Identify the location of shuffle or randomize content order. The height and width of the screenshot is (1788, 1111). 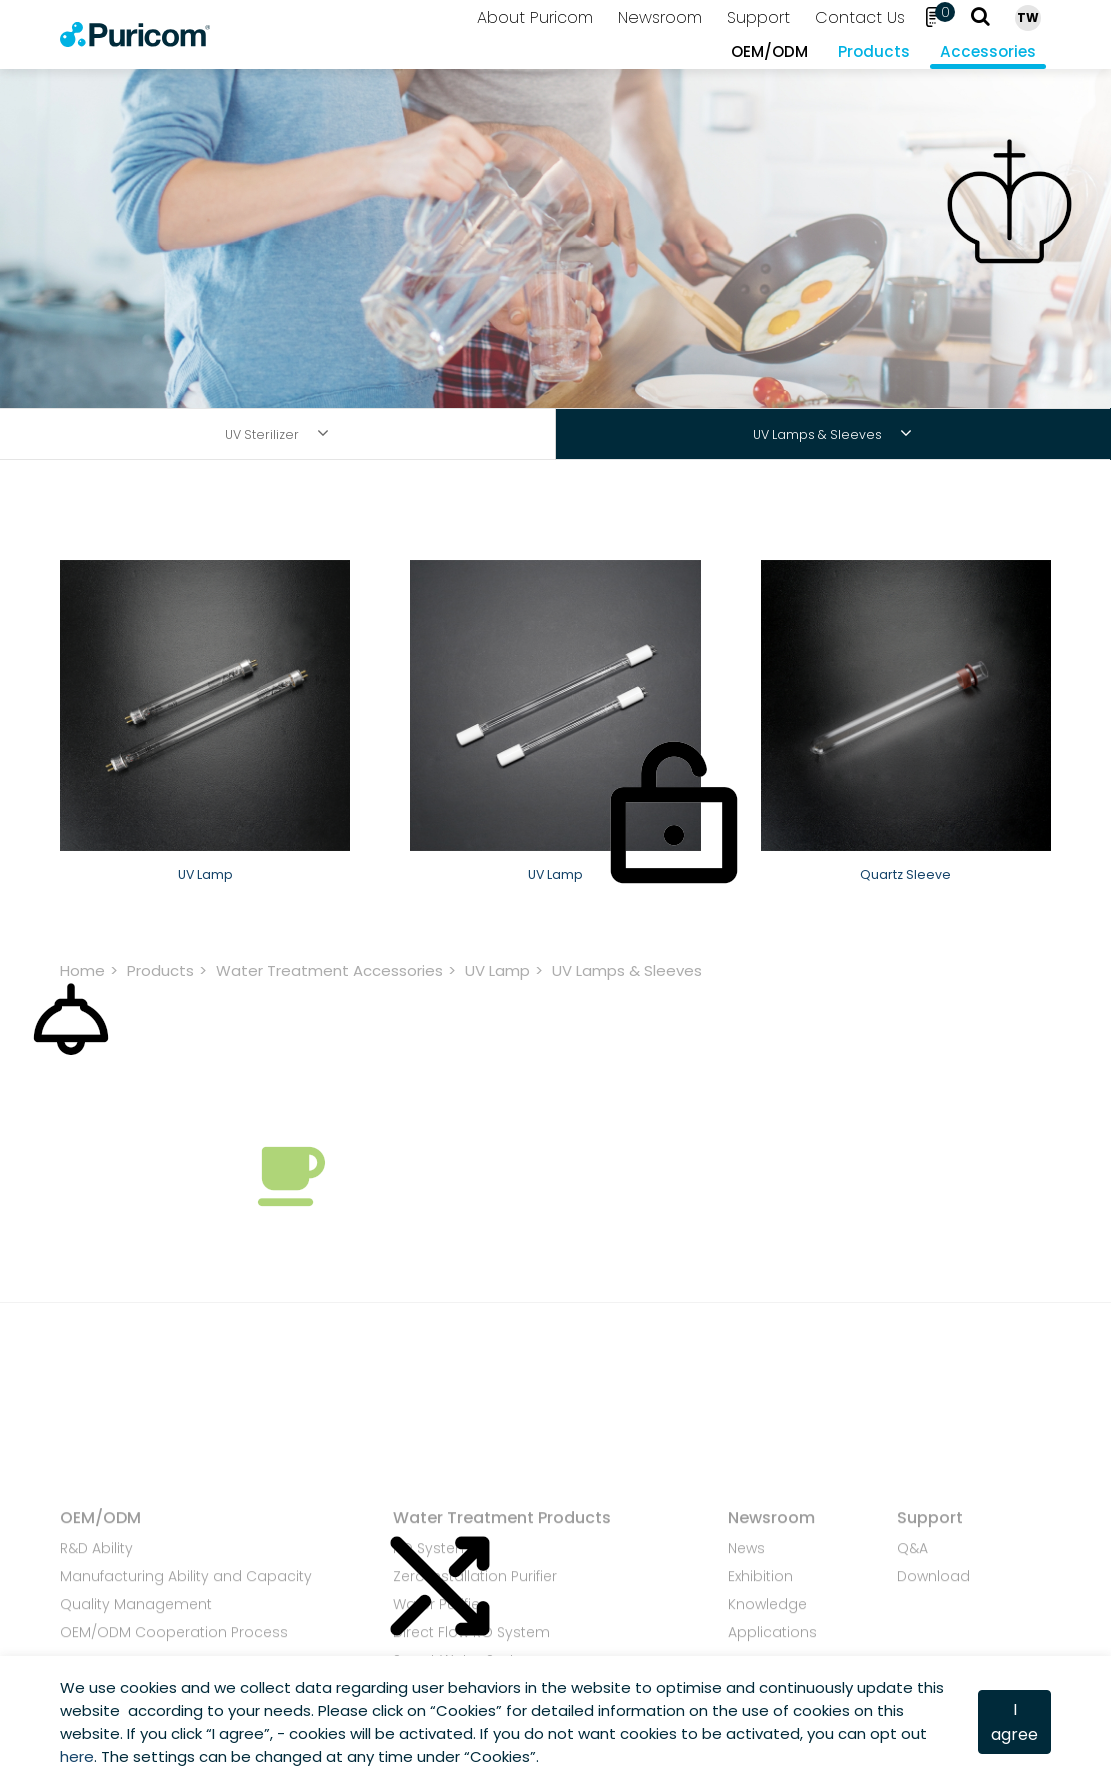
(440, 1586).